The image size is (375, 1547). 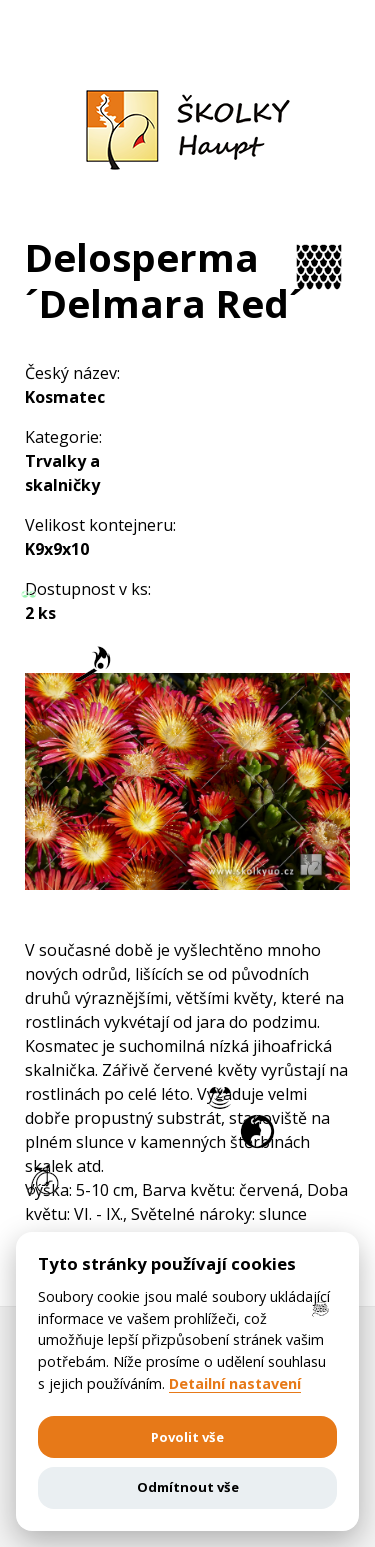 I want to click on indicates pregnancy or fetal development stage, so click(x=257, y=1131).